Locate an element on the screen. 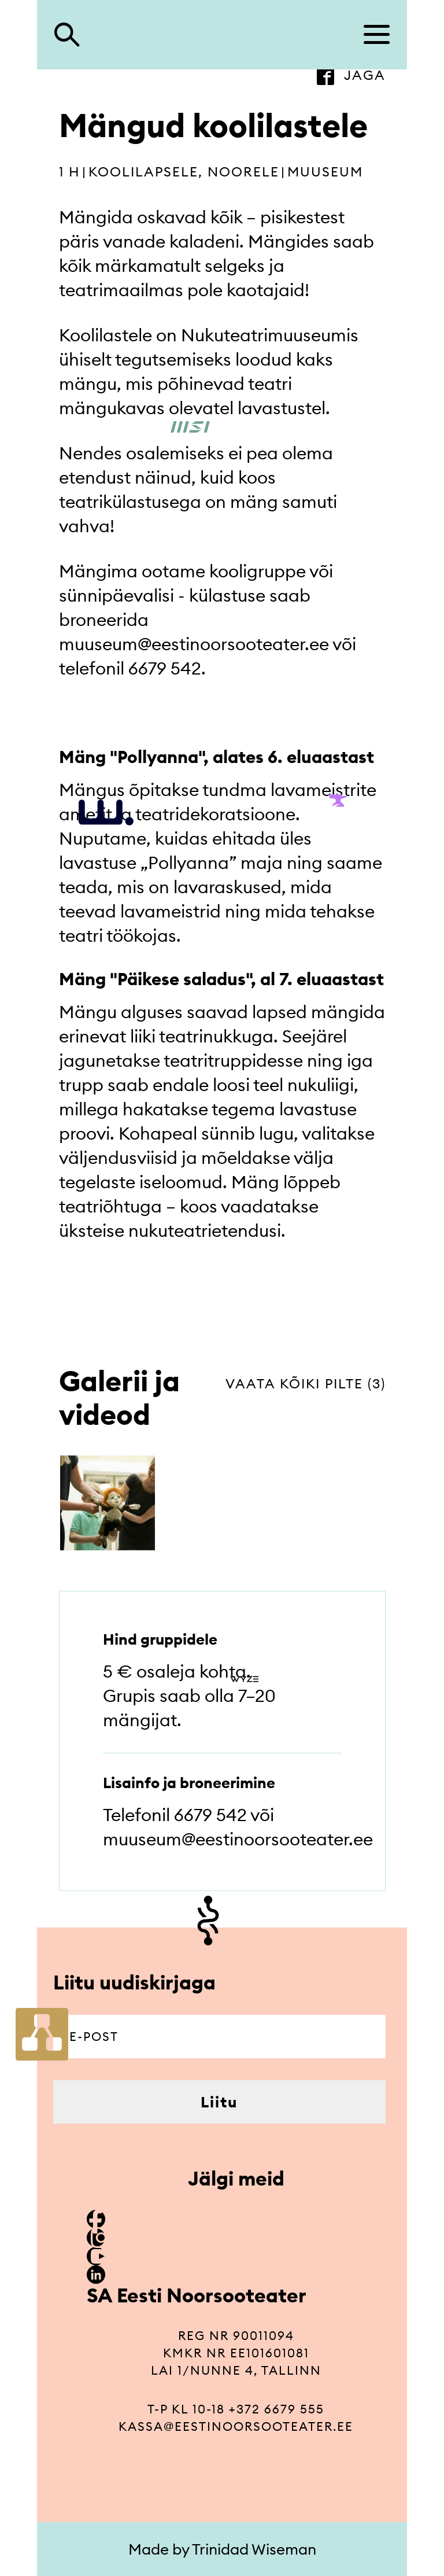  wagmi cryptocurrency/web3 library logo is located at coordinates (106, 812).